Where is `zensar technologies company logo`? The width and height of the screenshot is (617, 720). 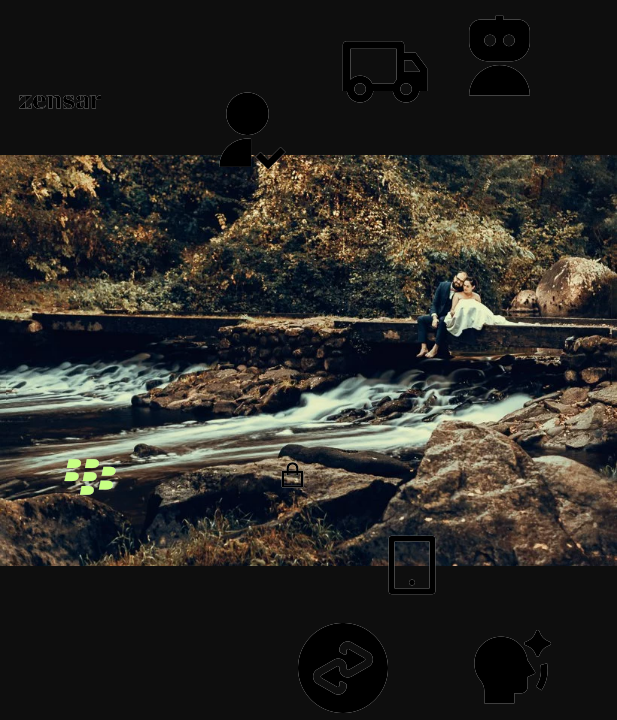 zensar technologies company logo is located at coordinates (60, 102).